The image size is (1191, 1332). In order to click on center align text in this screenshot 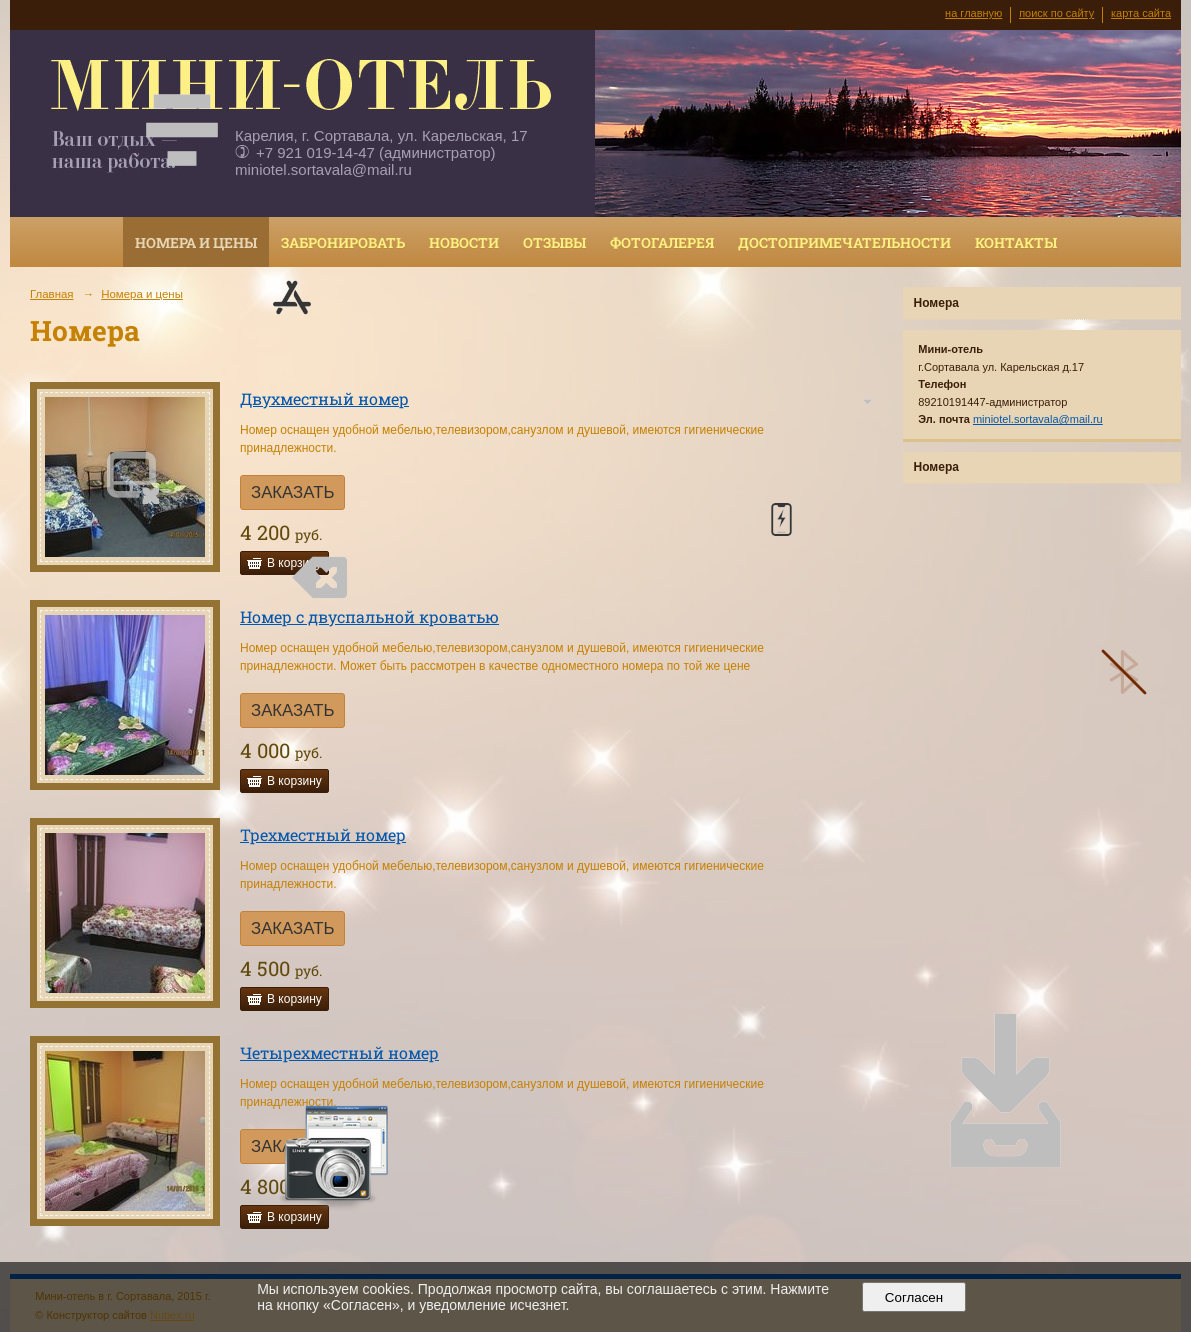, I will do `click(182, 130)`.